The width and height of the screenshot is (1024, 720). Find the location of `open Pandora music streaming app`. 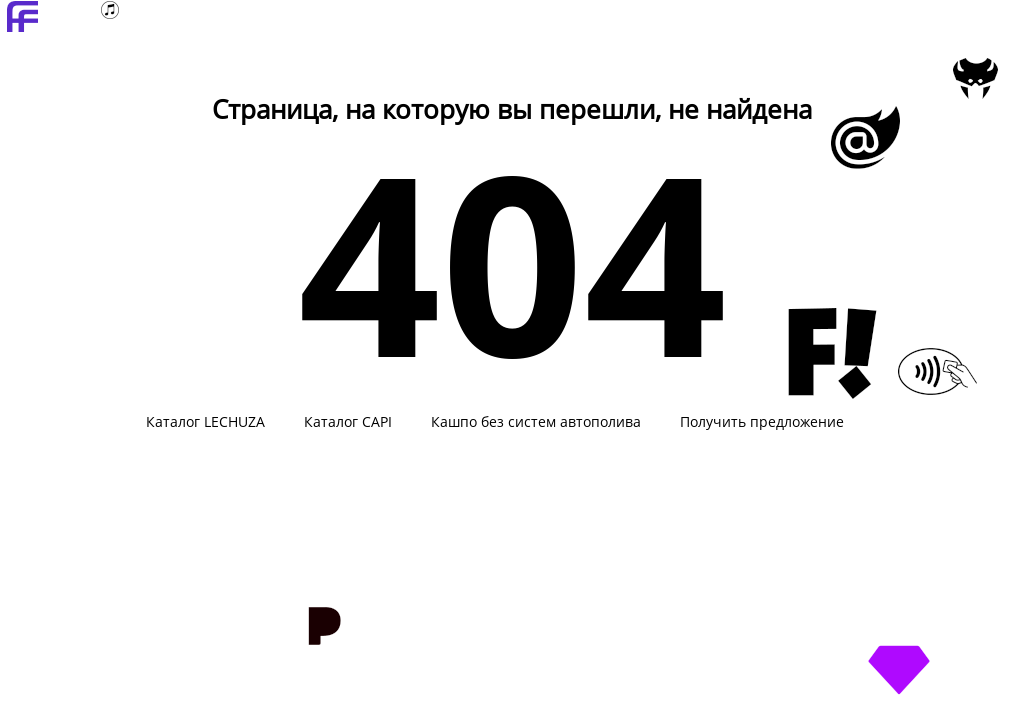

open Pandora music streaming app is located at coordinates (325, 626).